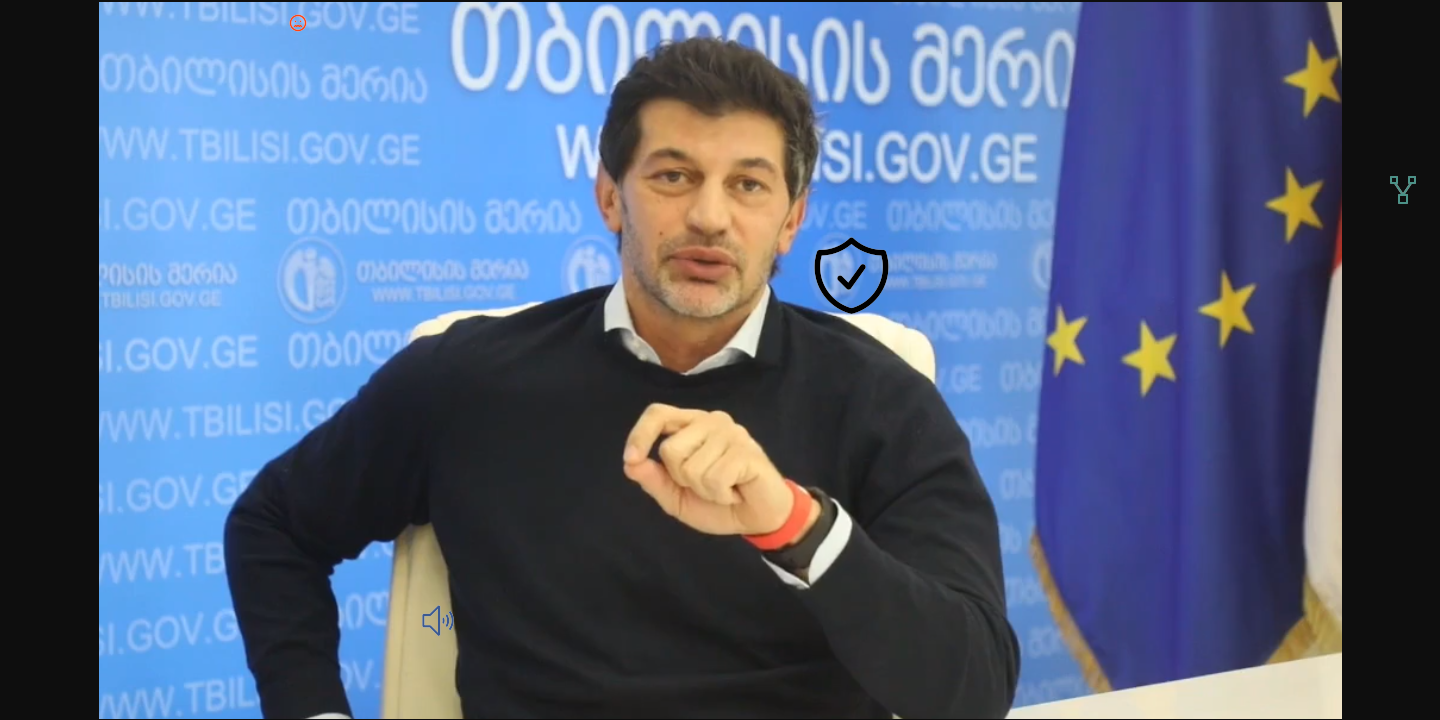  I want to click on indicates verified security or protection status, so click(851, 275).